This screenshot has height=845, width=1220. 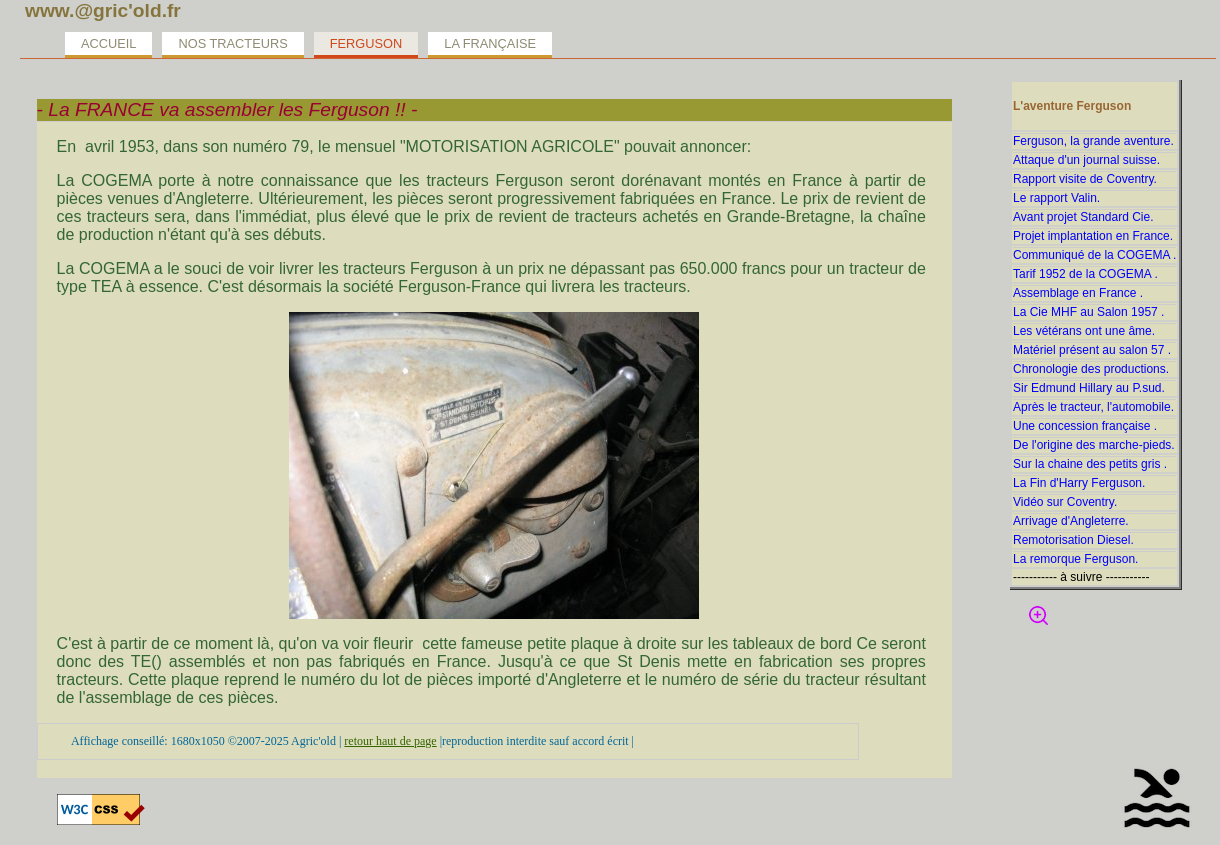 What do you see at coordinates (1157, 798) in the screenshot?
I see `view pool or swimming amenities` at bounding box center [1157, 798].